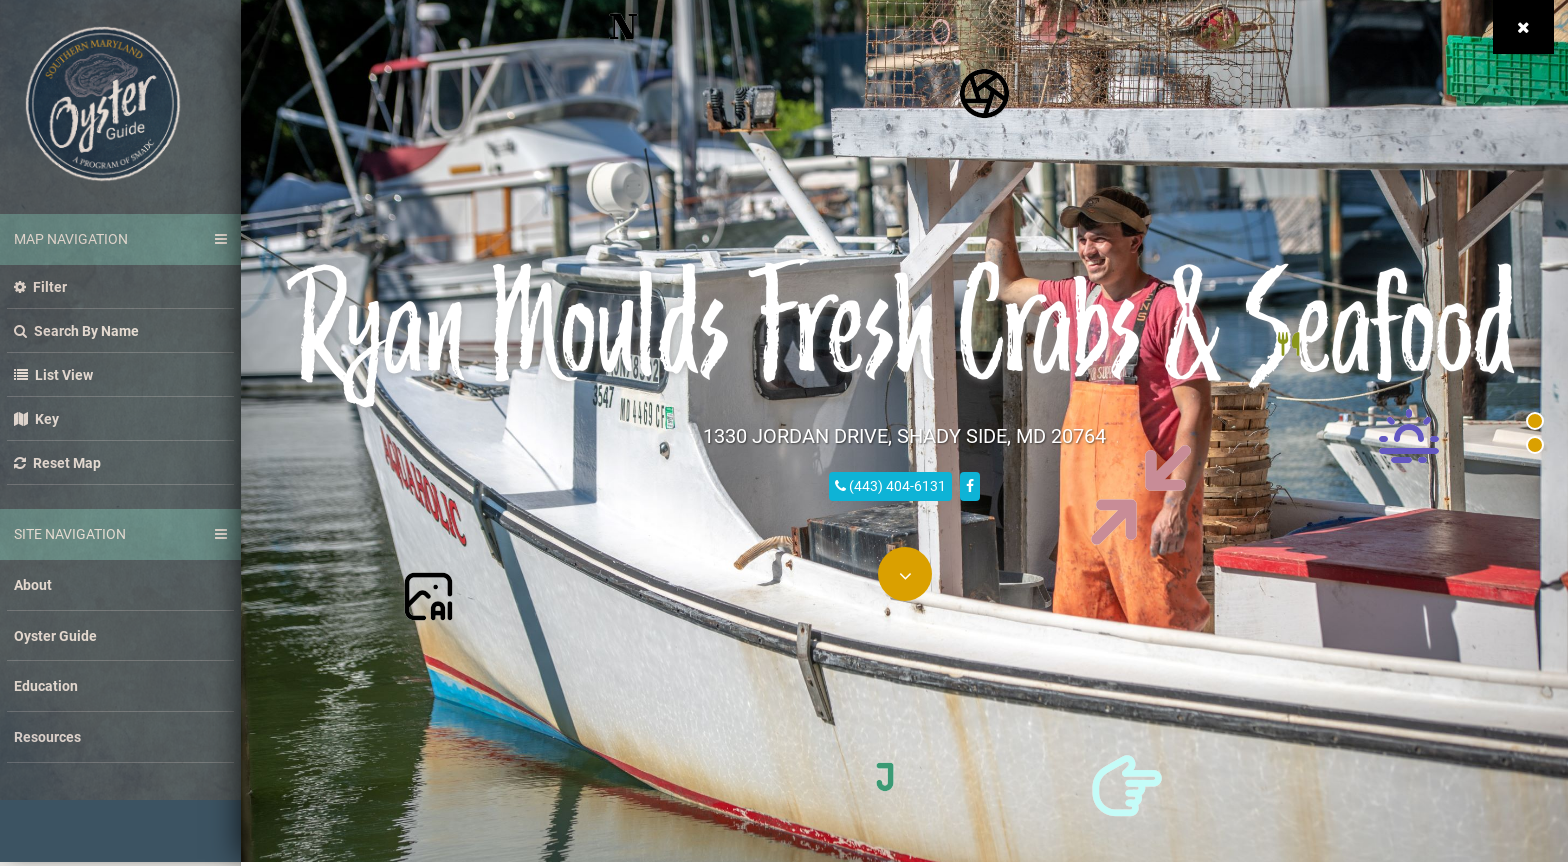  I want to click on navigate to the next item or step, so click(1125, 786).